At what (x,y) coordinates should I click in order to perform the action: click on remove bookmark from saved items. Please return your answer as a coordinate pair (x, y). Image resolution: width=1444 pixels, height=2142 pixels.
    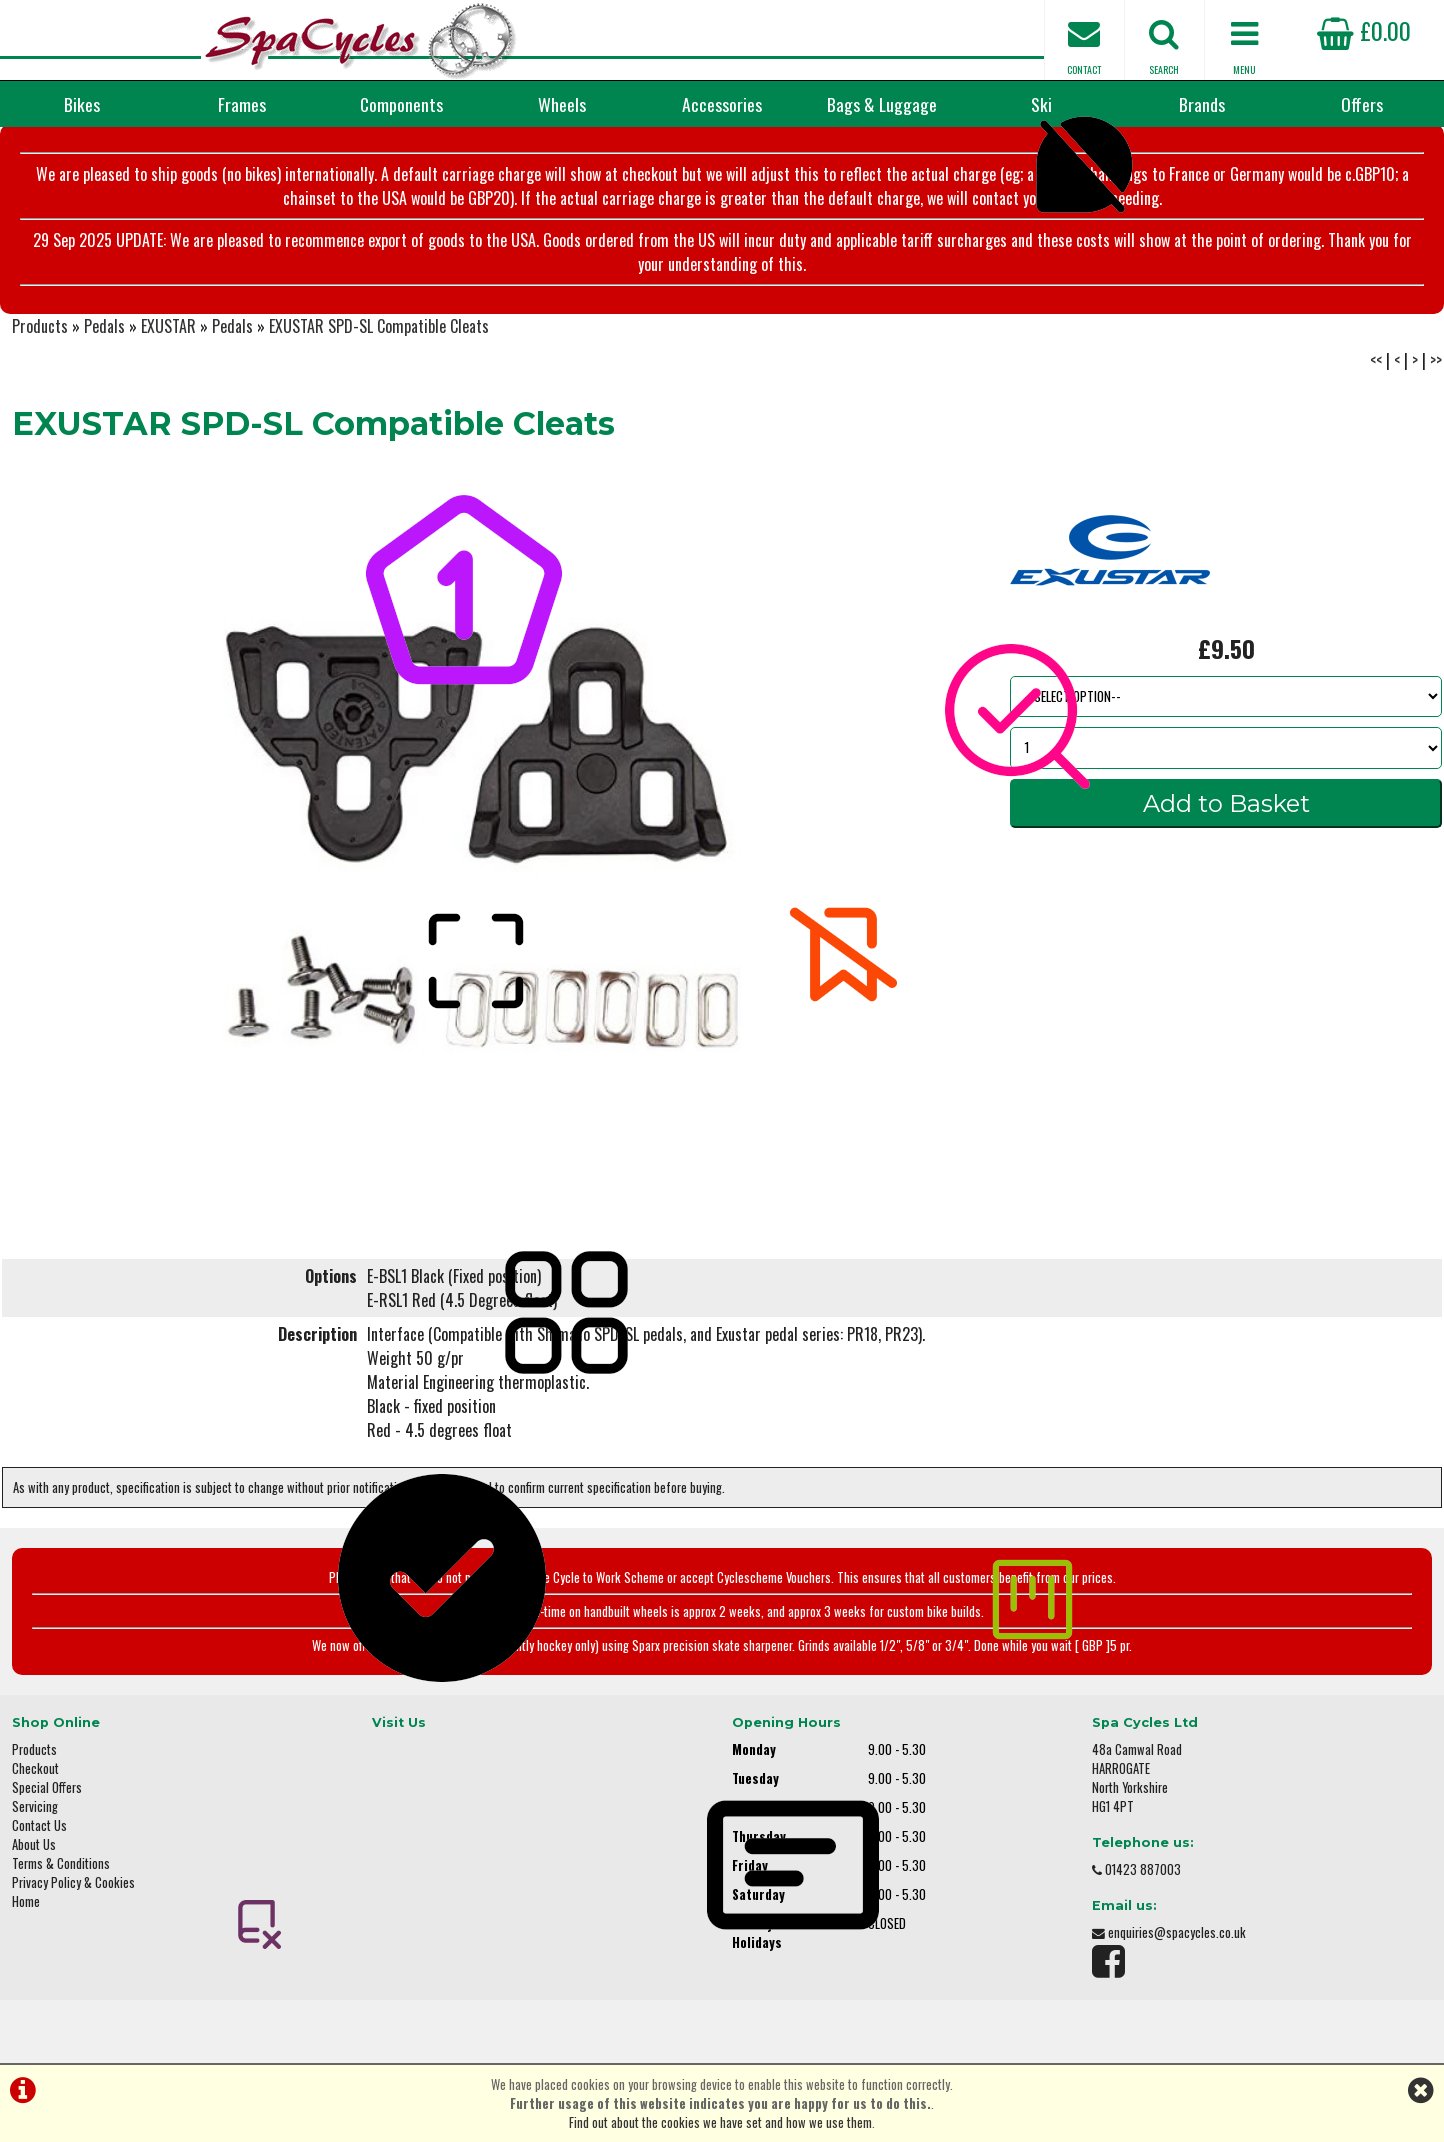
    Looking at the image, I should click on (843, 954).